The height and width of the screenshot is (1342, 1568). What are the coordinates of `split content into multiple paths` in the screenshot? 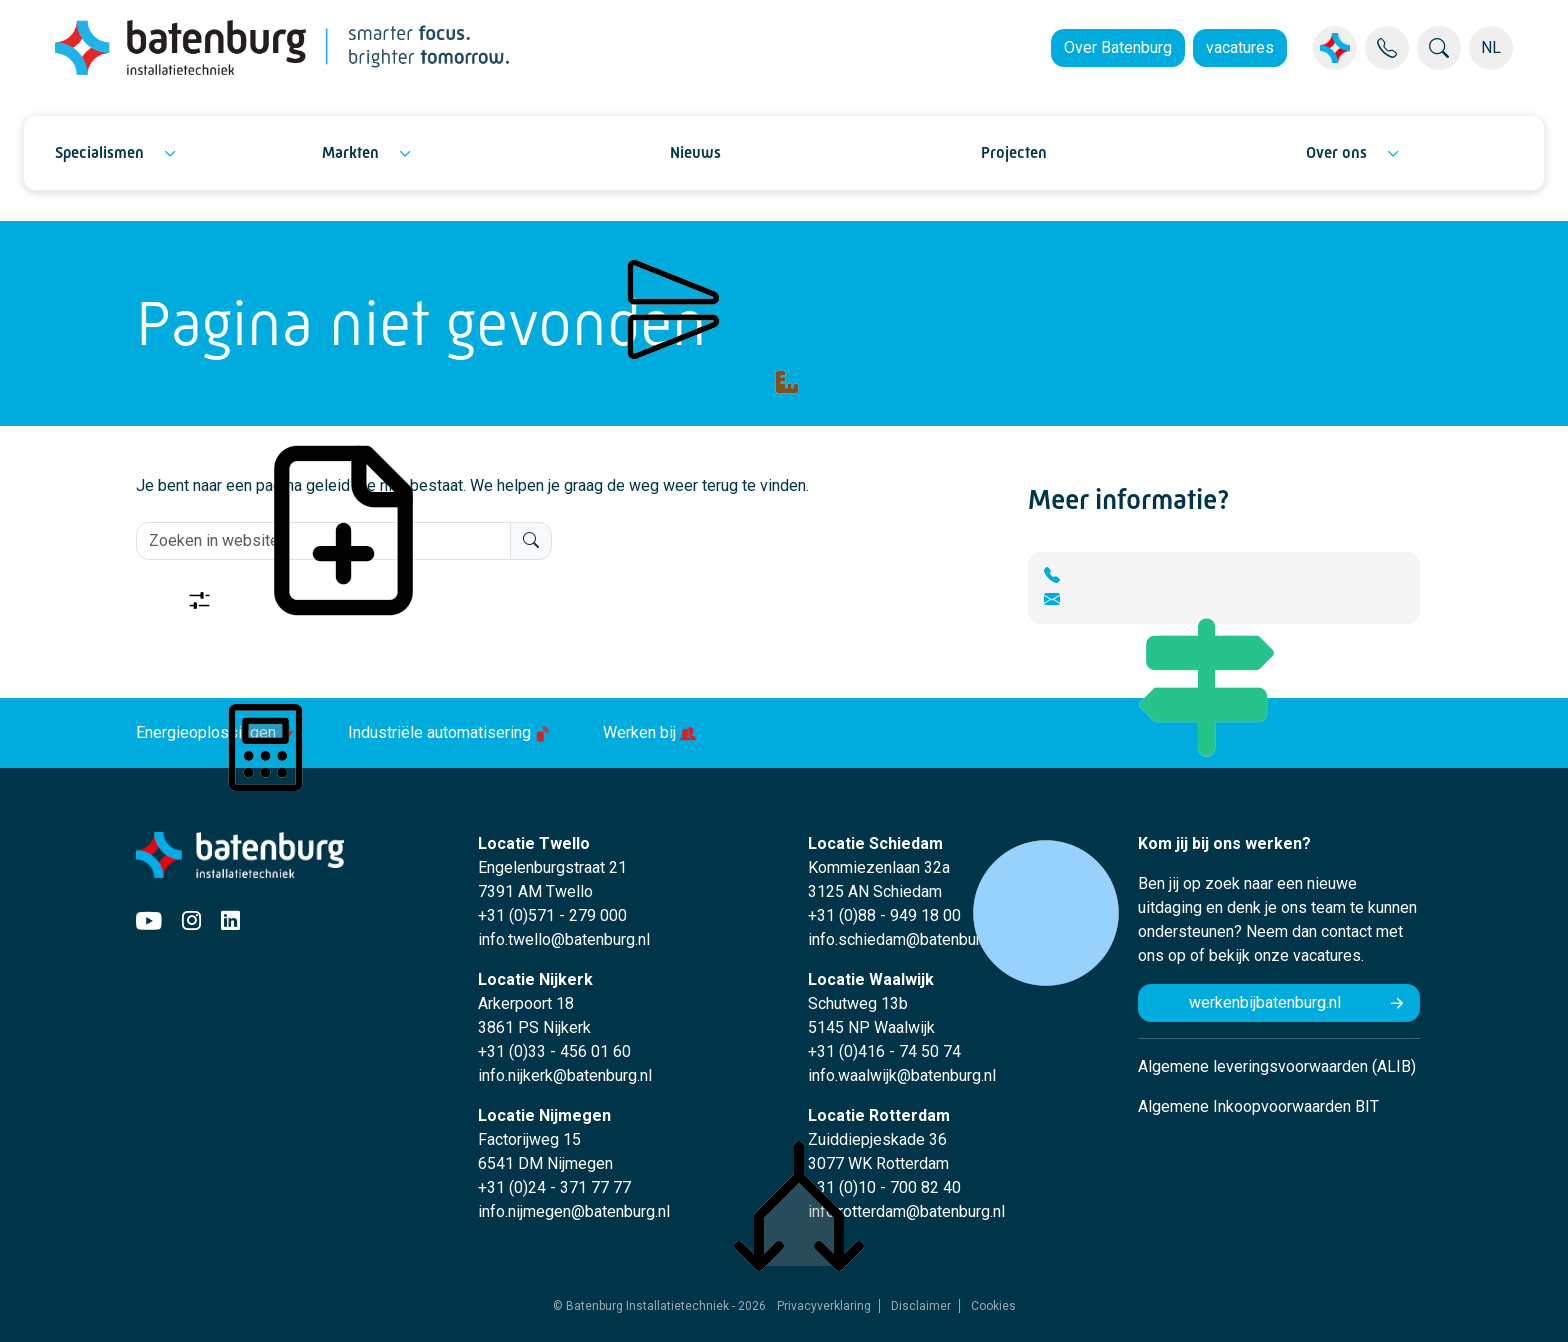 It's located at (799, 1211).